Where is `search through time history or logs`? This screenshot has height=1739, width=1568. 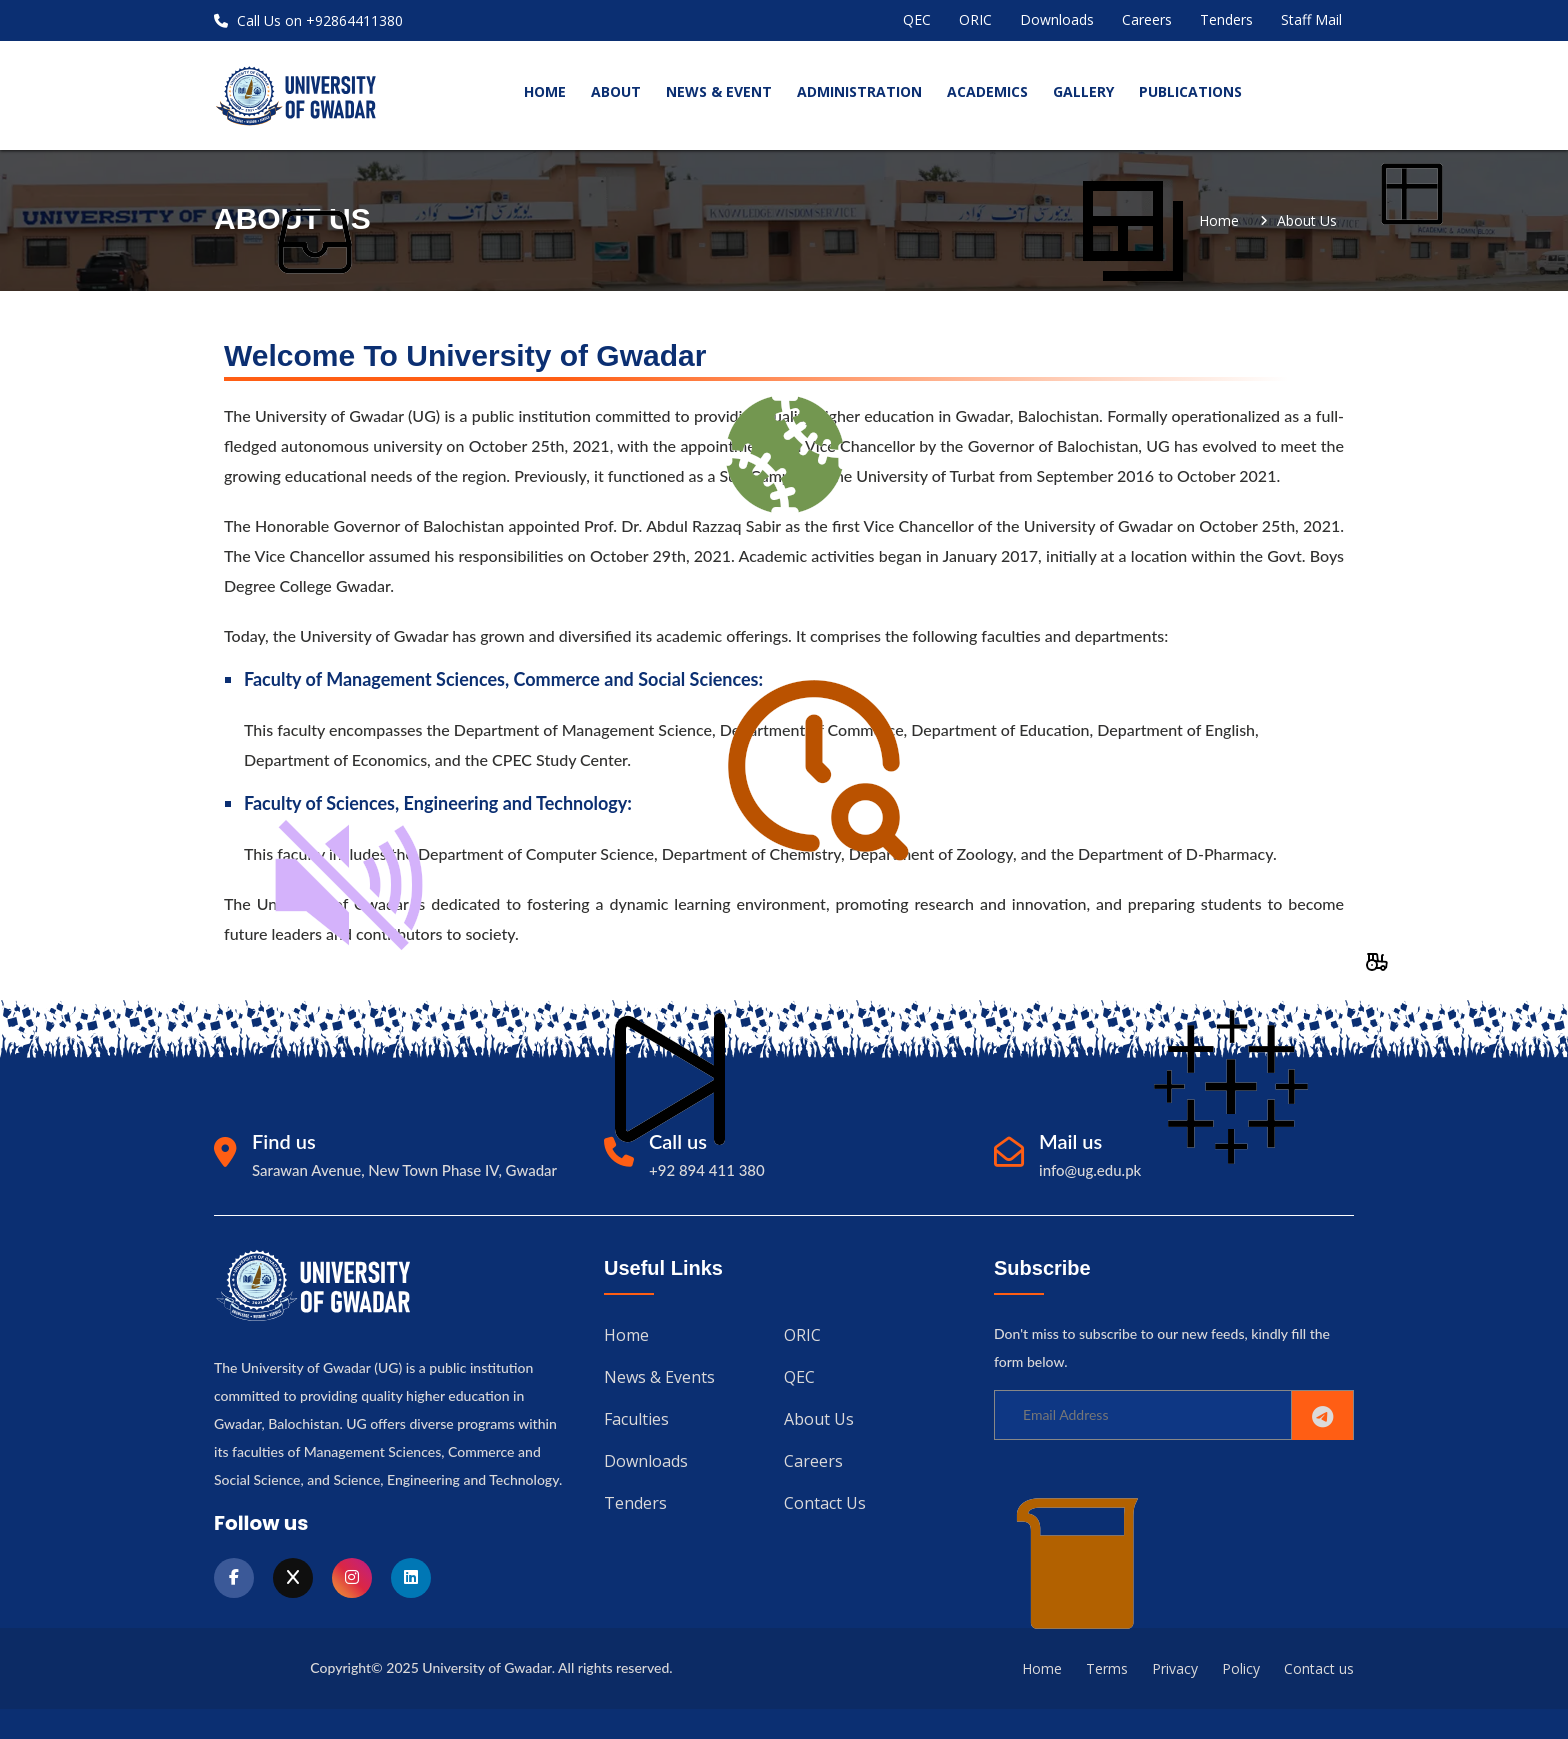
search through time history or logs is located at coordinates (814, 766).